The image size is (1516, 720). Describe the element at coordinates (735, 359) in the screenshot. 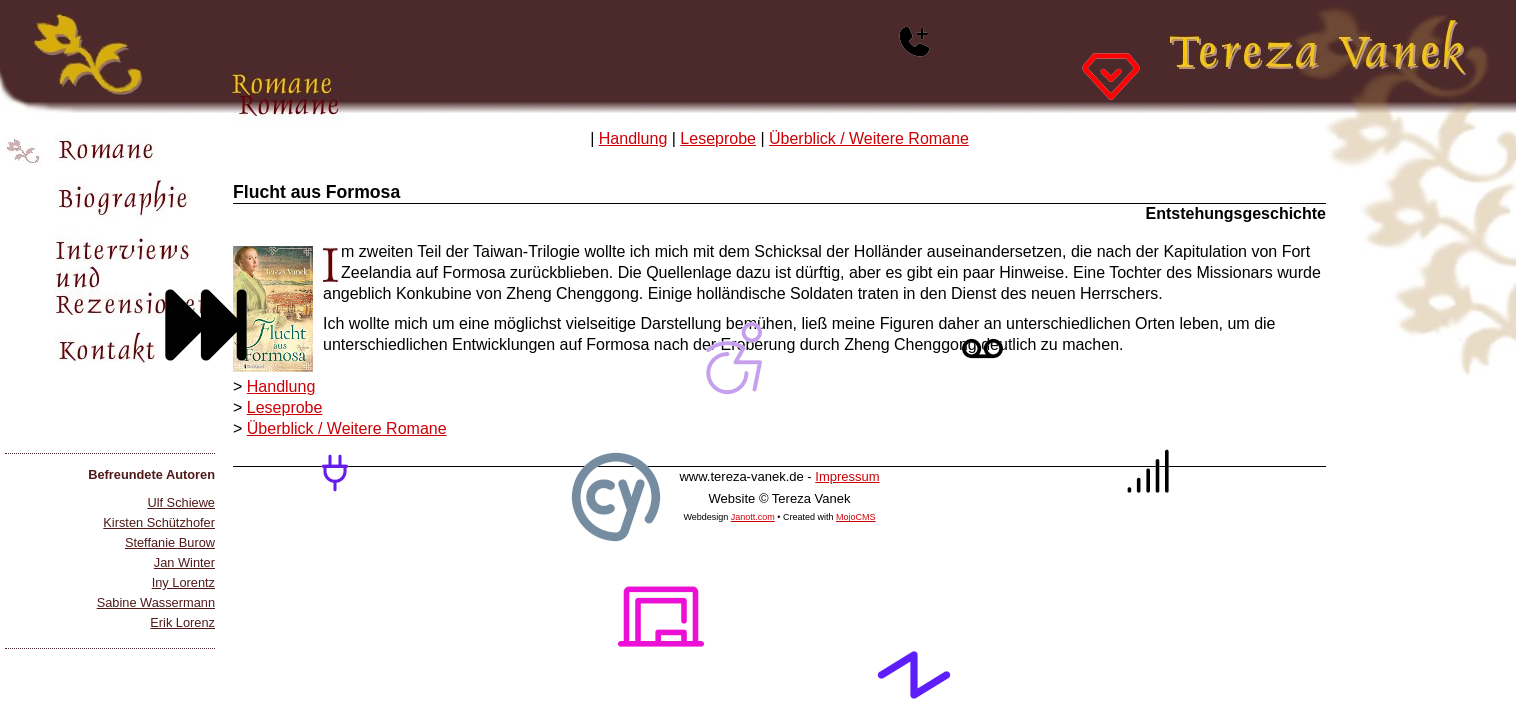

I see `indicates wheelchair accessible route or facility` at that location.